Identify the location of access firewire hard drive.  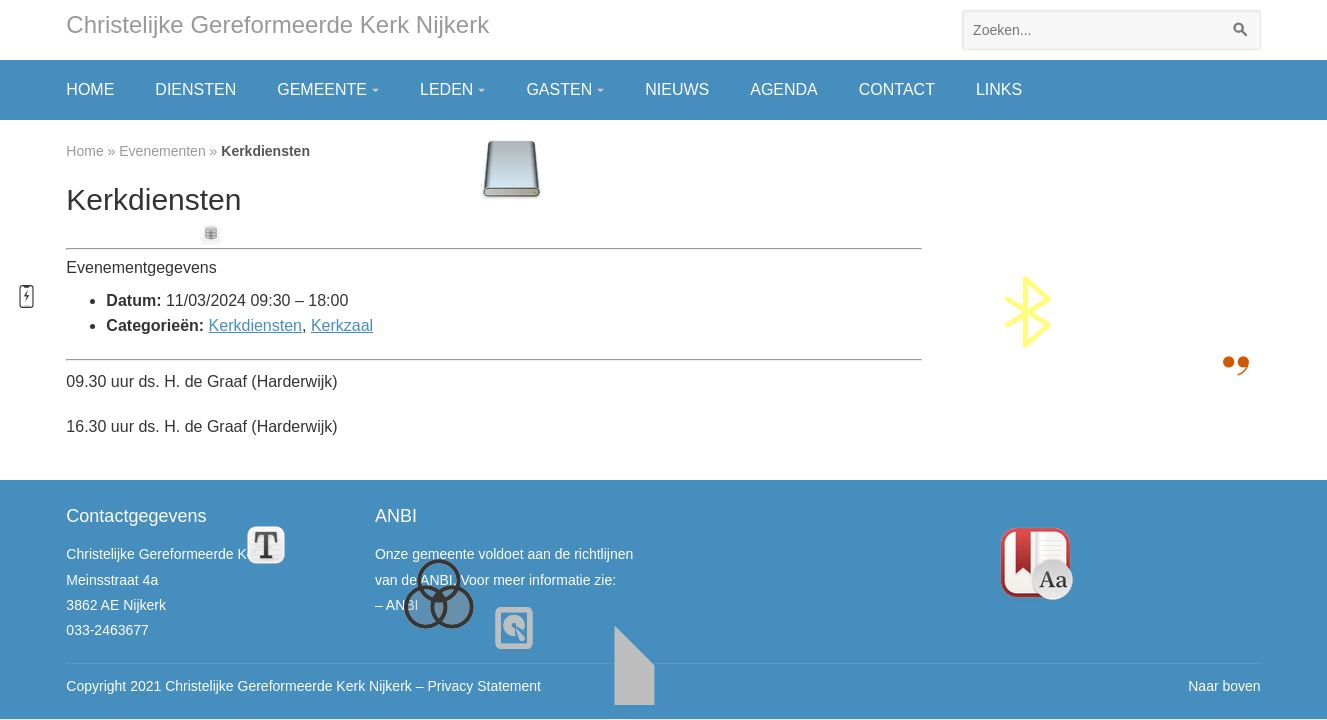
(514, 628).